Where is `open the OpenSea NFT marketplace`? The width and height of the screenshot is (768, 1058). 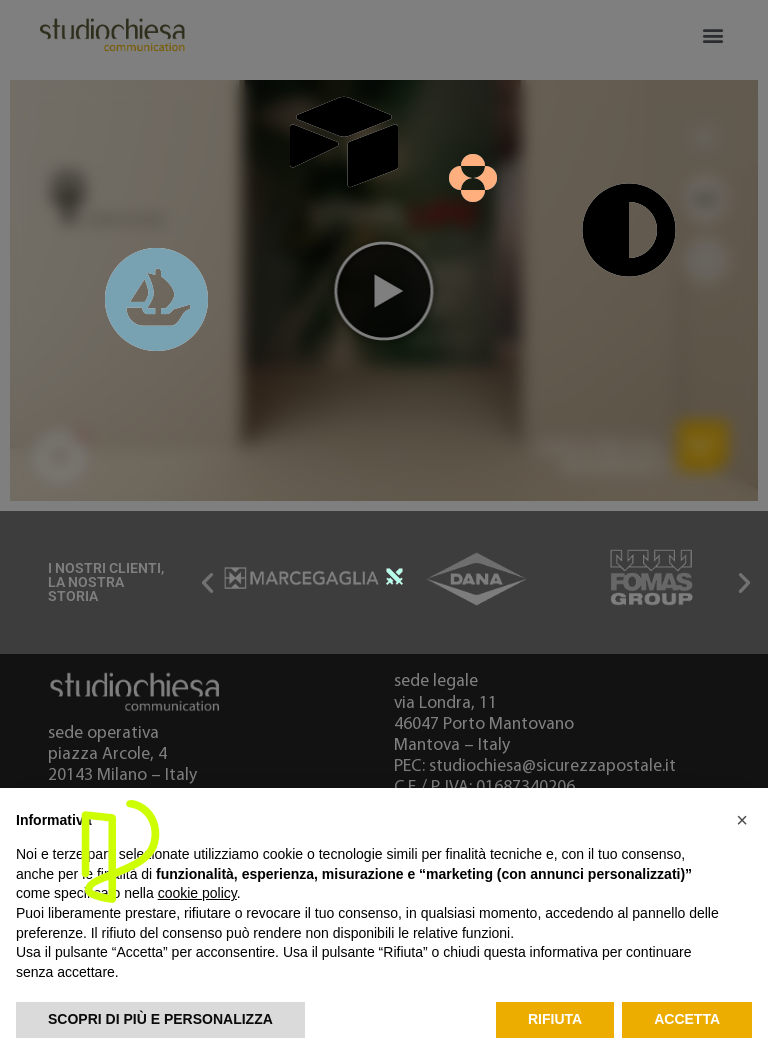
open the OpenSea NFT marketplace is located at coordinates (156, 299).